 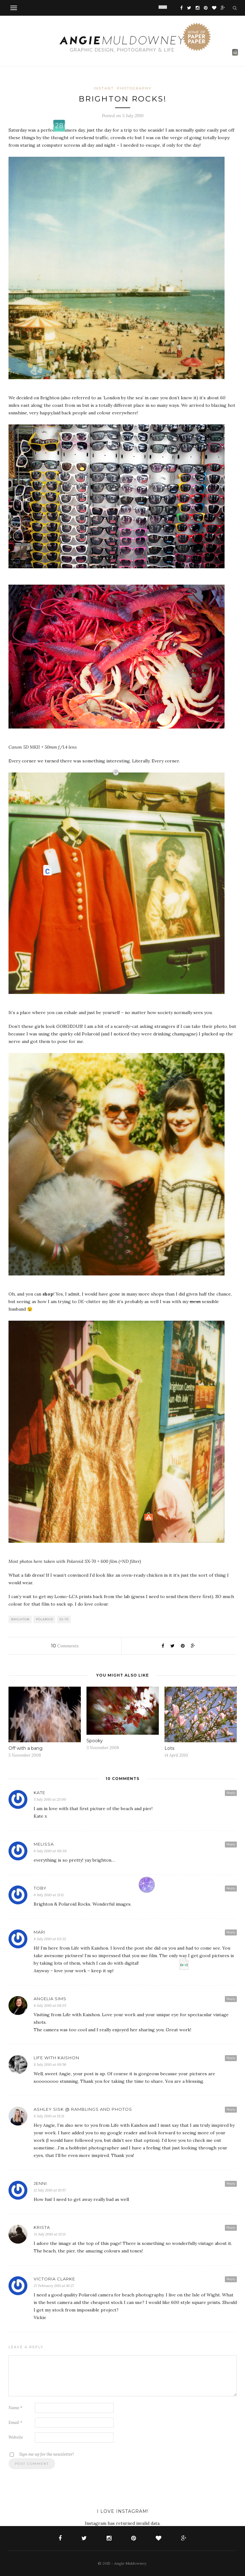 I want to click on game boy advance ROM file, so click(x=235, y=52).